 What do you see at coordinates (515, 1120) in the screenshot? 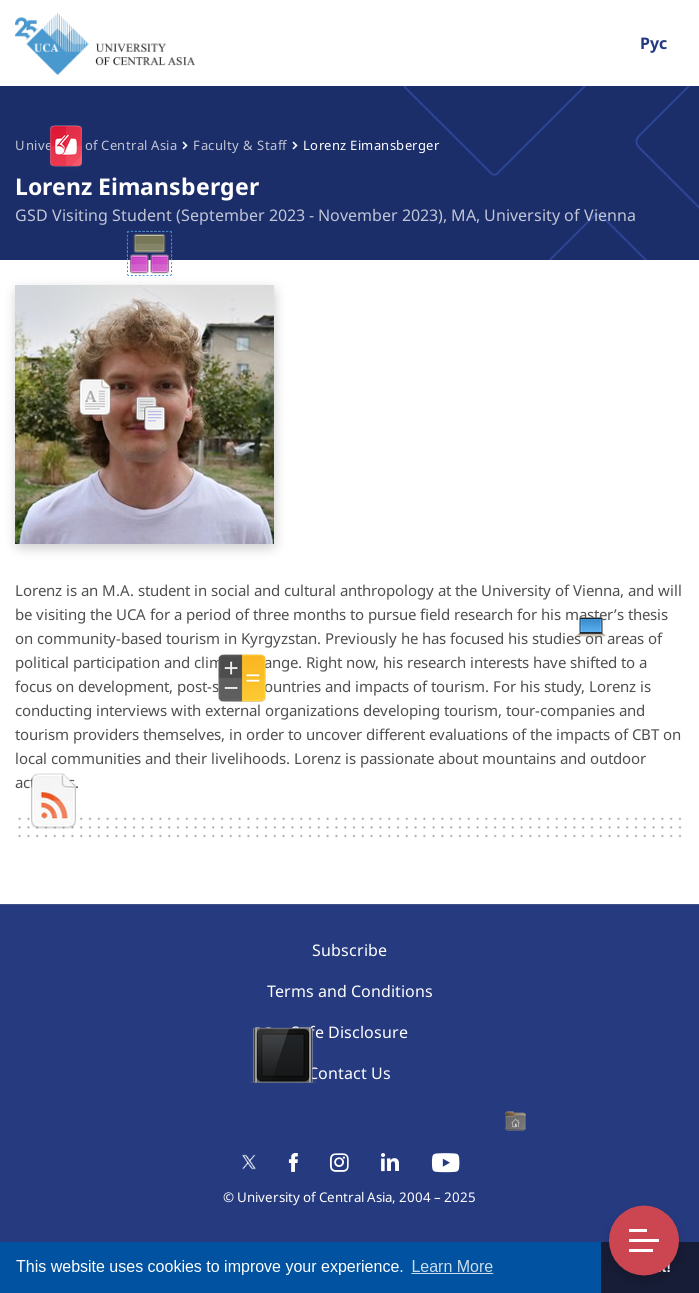
I see `access your home folder` at bounding box center [515, 1120].